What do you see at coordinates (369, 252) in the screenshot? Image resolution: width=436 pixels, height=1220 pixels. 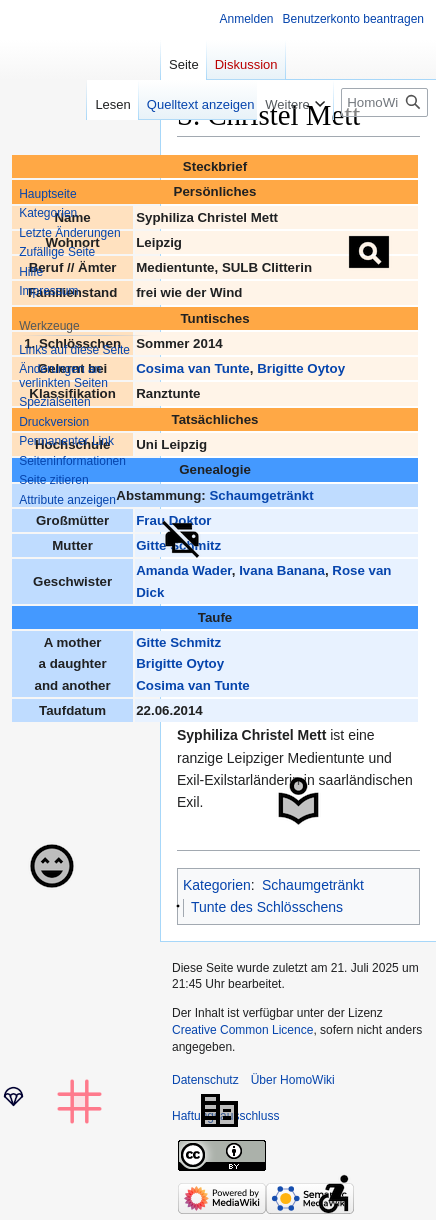 I see `search within the current page` at bounding box center [369, 252].